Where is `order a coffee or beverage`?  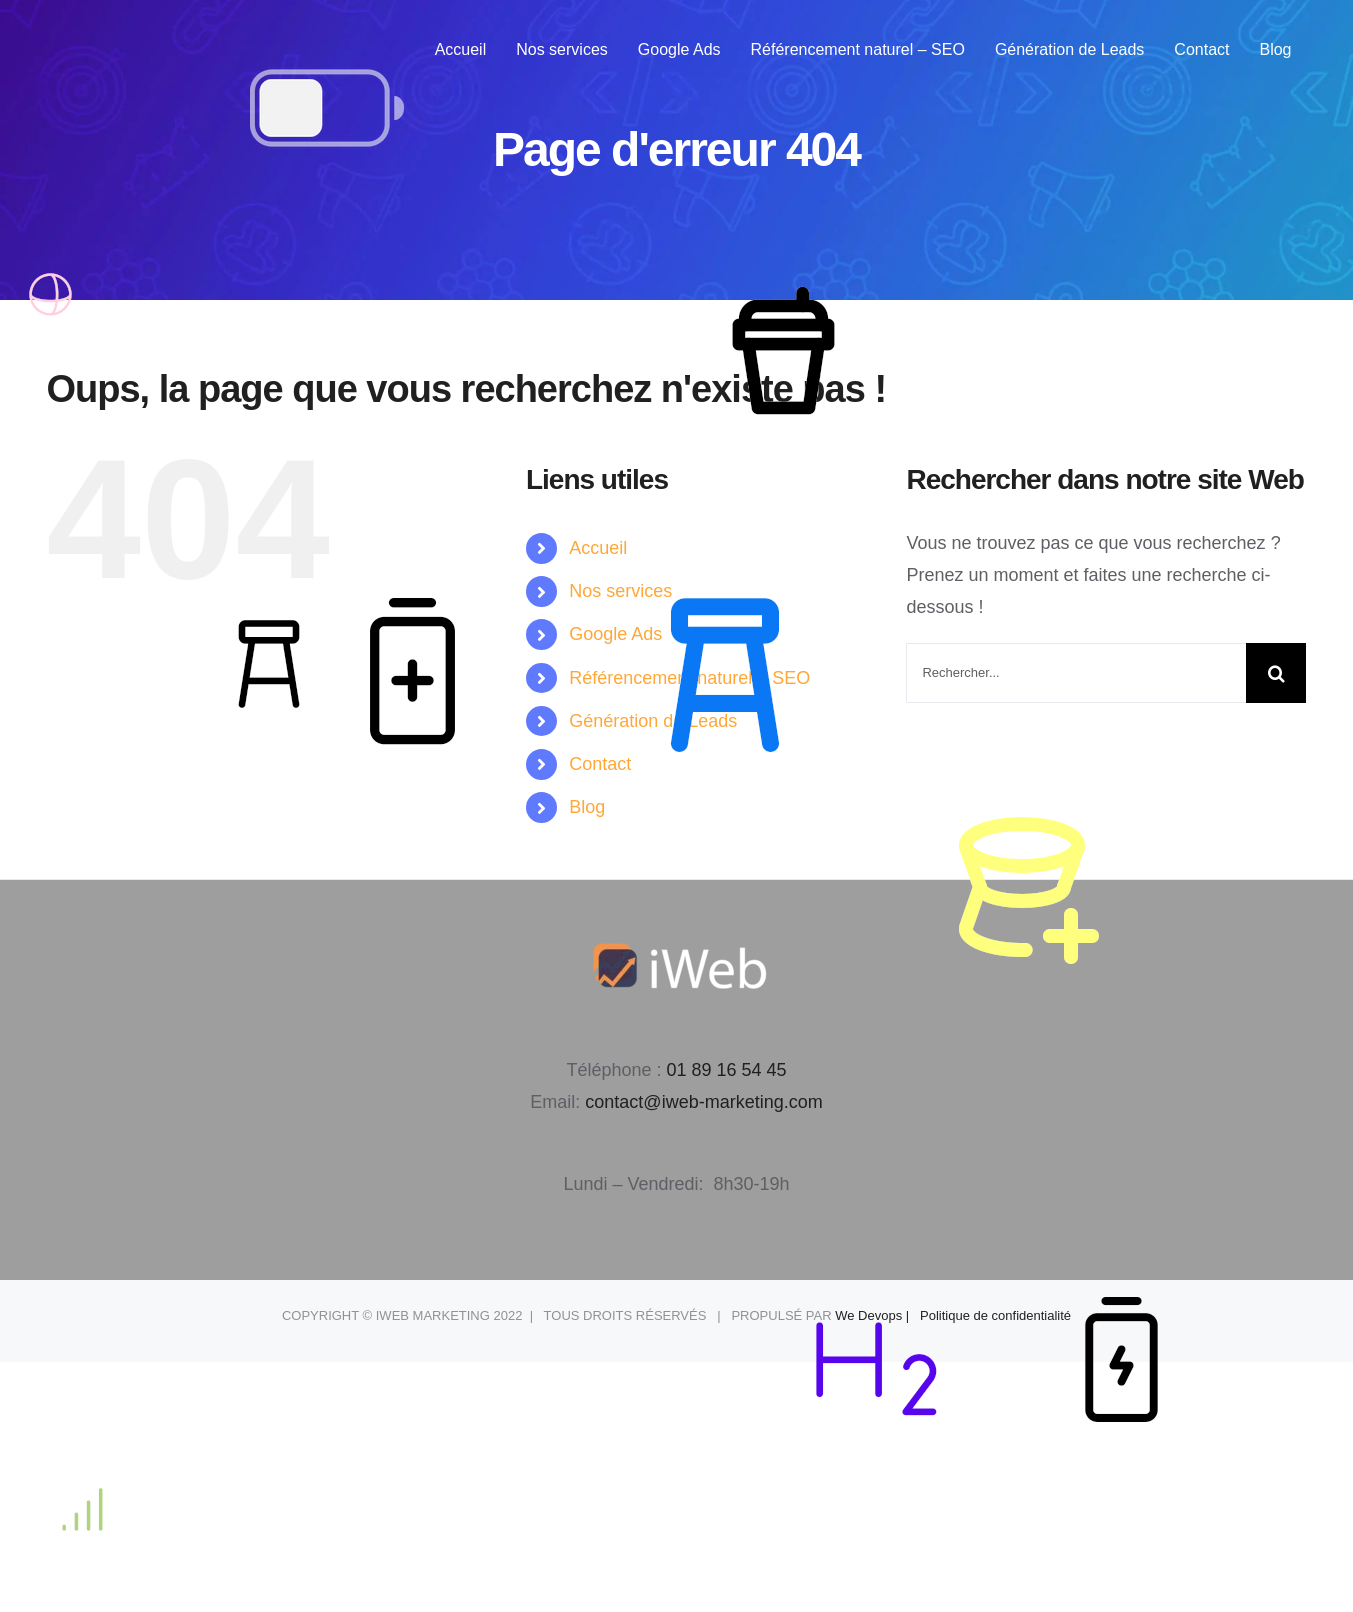
order a coffee or beverage is located at coordinates (783, 350).